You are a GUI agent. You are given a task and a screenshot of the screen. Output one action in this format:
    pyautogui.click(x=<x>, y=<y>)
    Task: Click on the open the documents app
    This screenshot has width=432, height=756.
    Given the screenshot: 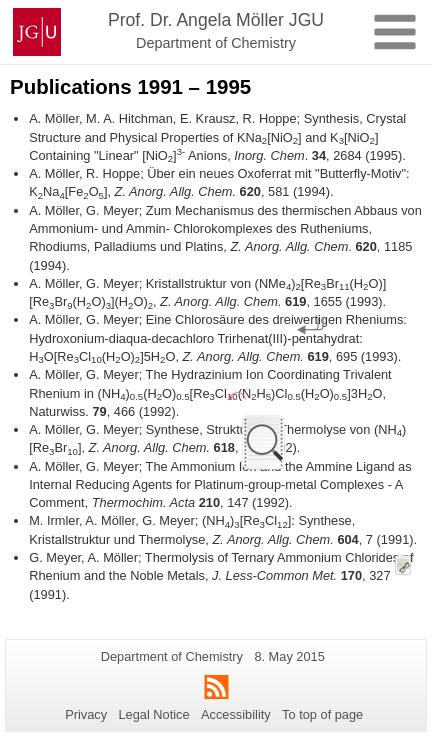 What is the action you would take?
    pyautogui.click(x=403, y=565)
    